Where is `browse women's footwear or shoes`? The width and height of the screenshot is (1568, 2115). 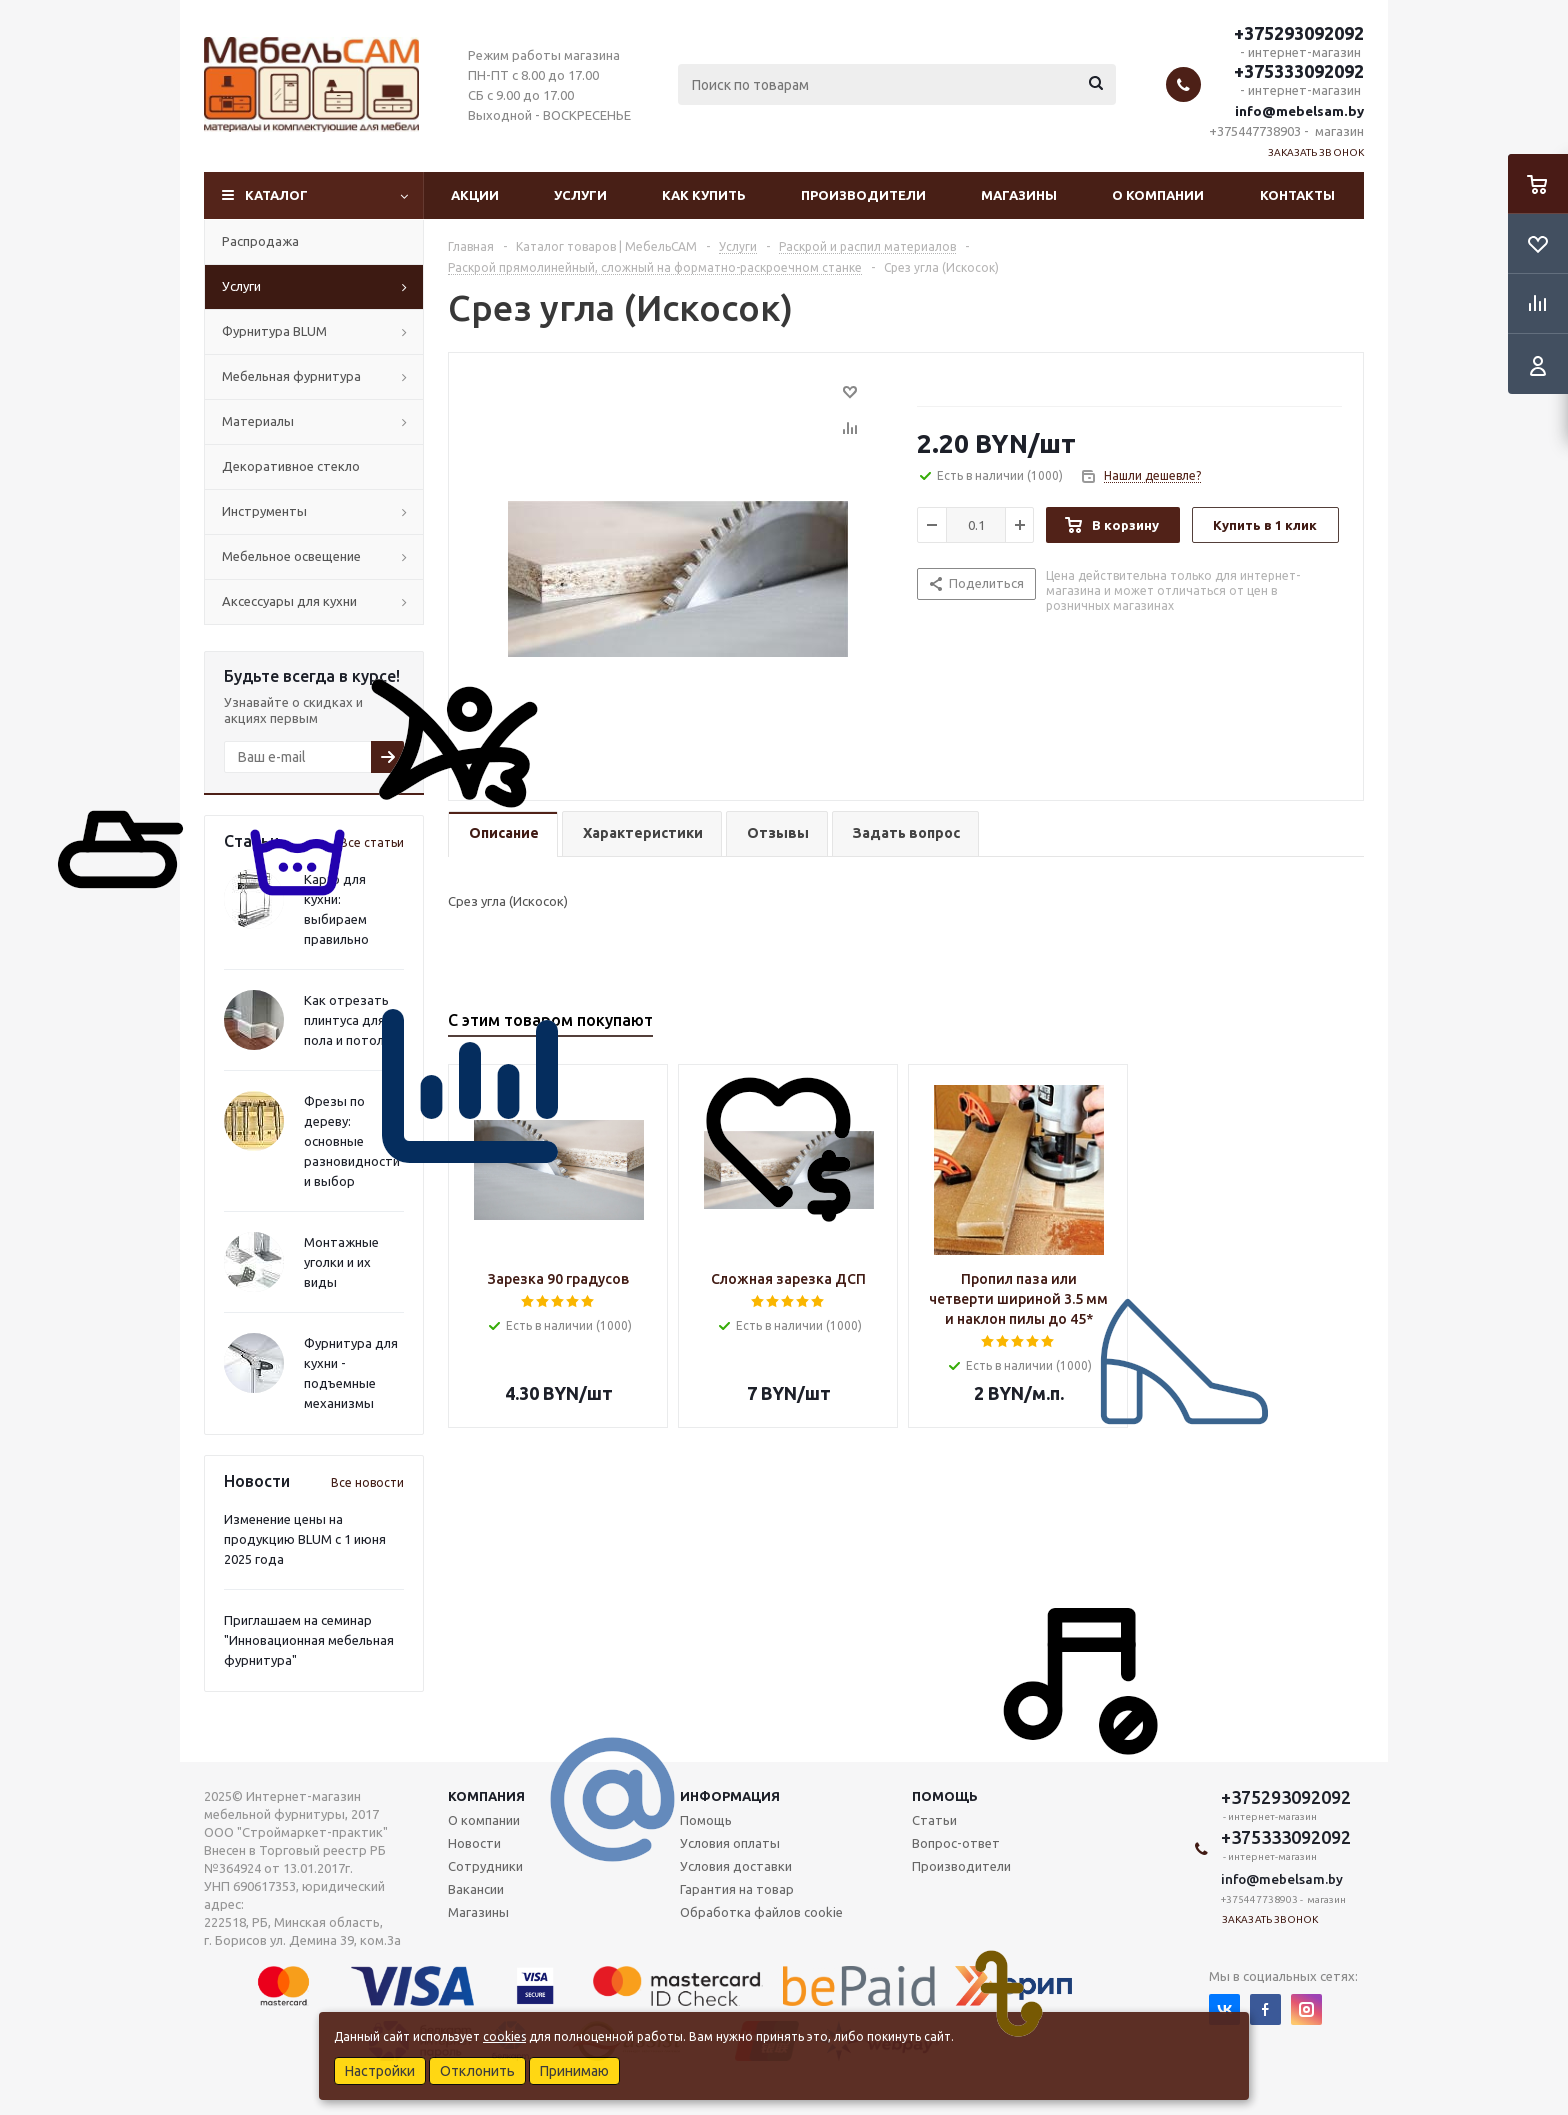 browse women's footwear or shoes is located at coordinates (1175, 1367).